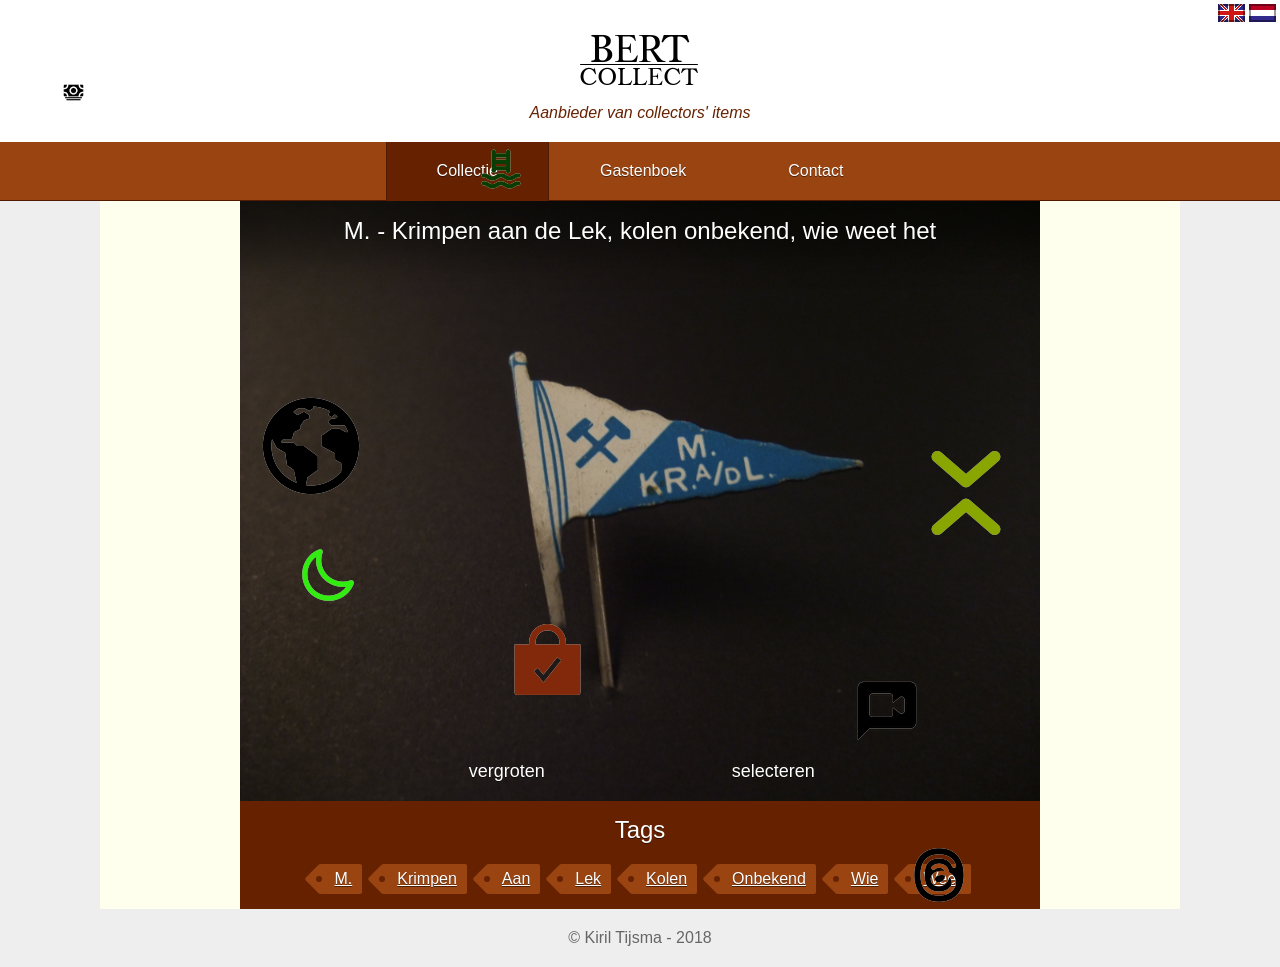  I want to click on collapse an expanded section or panel, so click(966, 493).